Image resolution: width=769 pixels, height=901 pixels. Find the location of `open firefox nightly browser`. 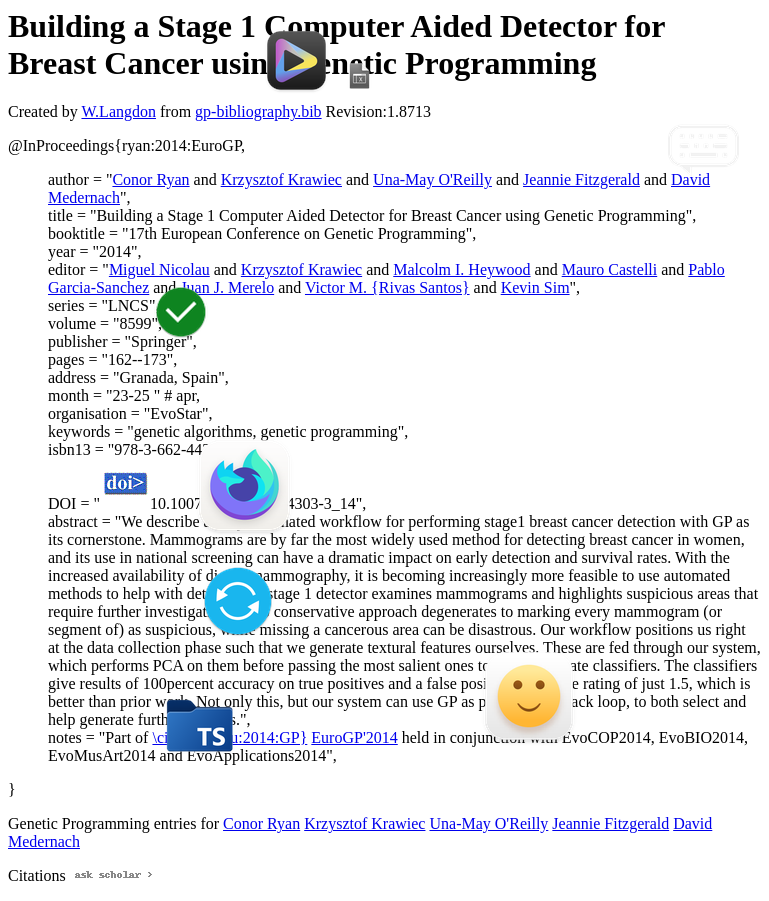

open firefox nightly browser is located at coordinates (244, 485).